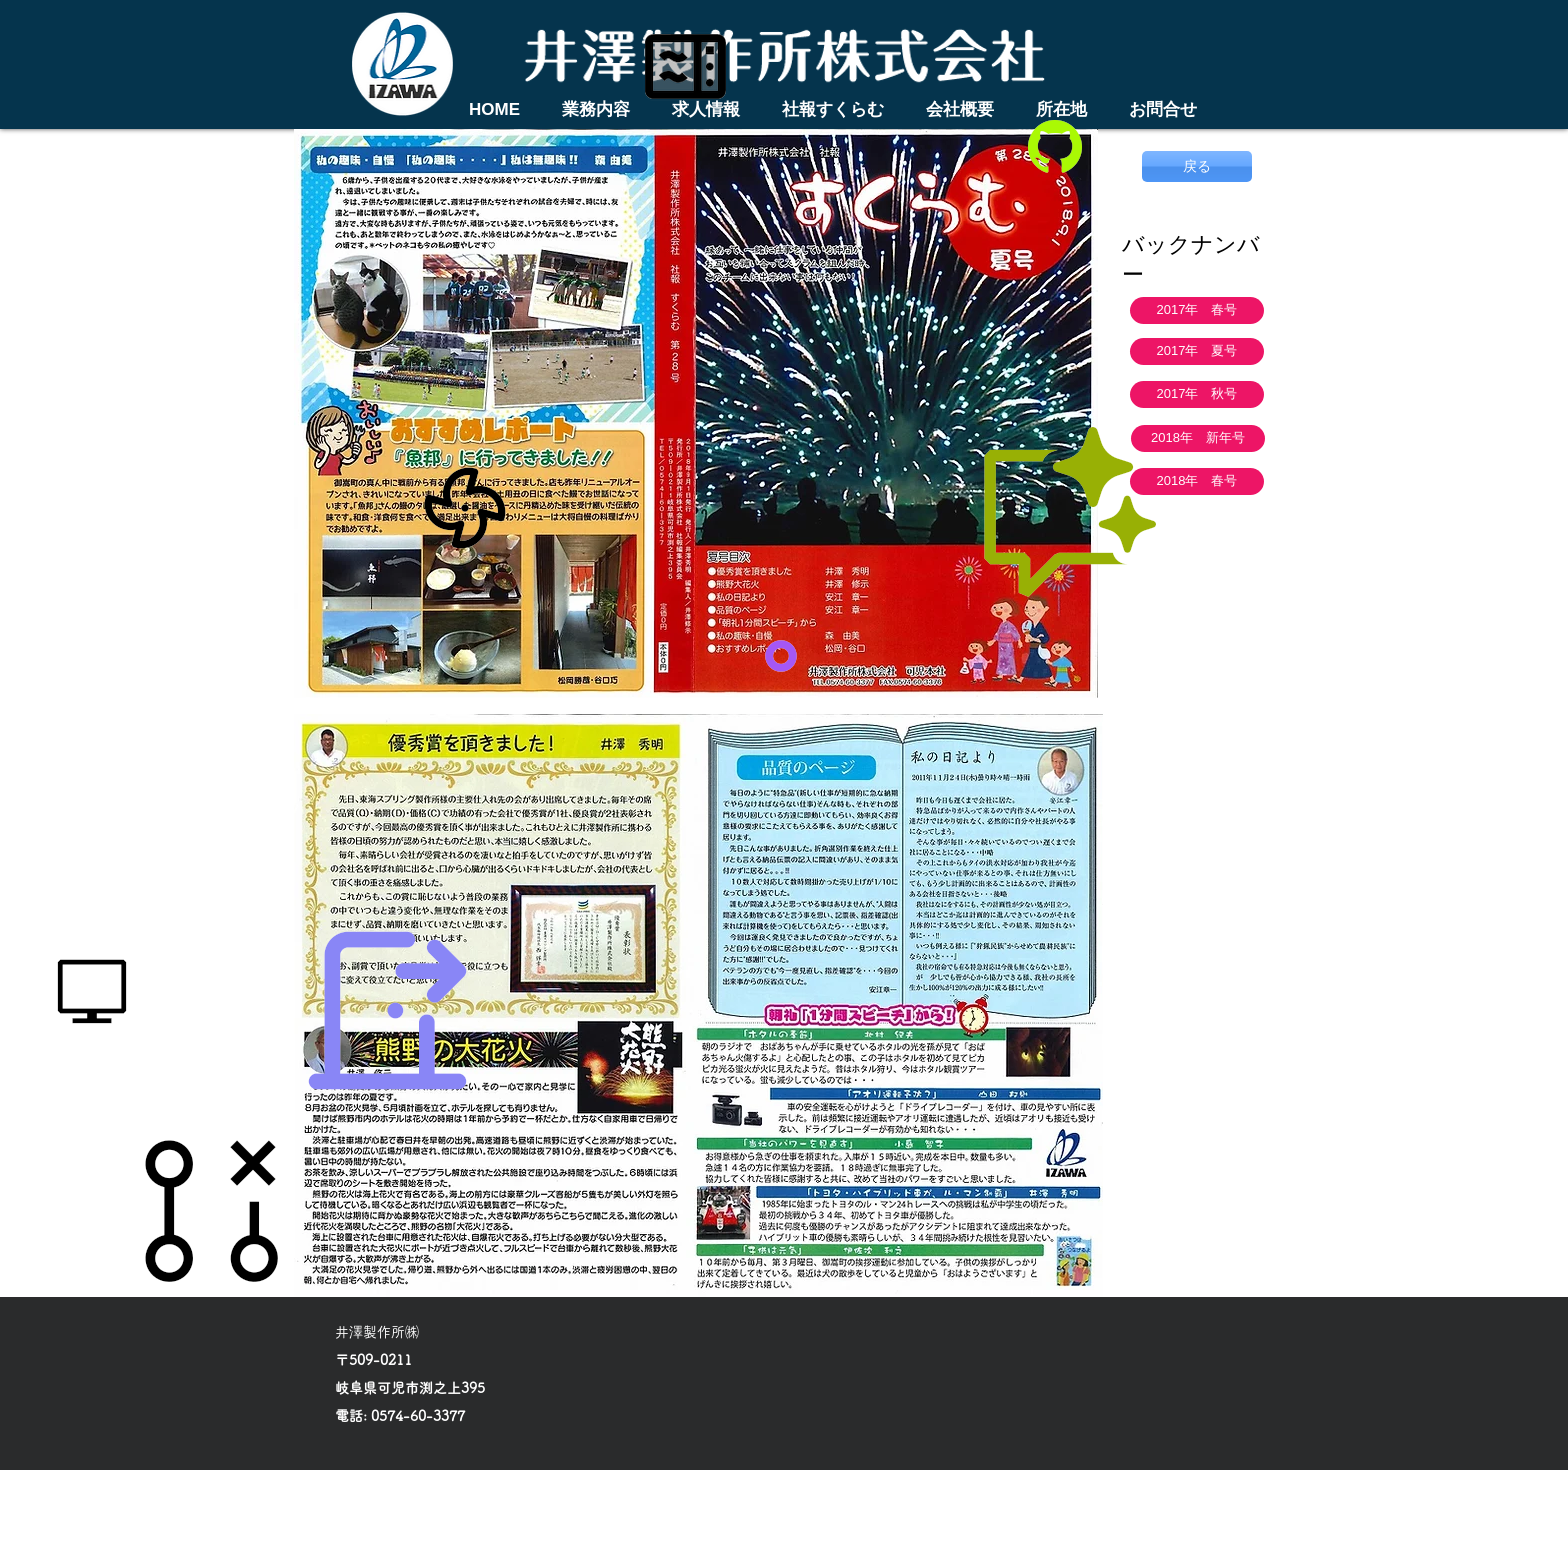  Describe the element at coordinates (1064, 518) in the screenshot. I see `start an AI-powered chat conversation` at that location.